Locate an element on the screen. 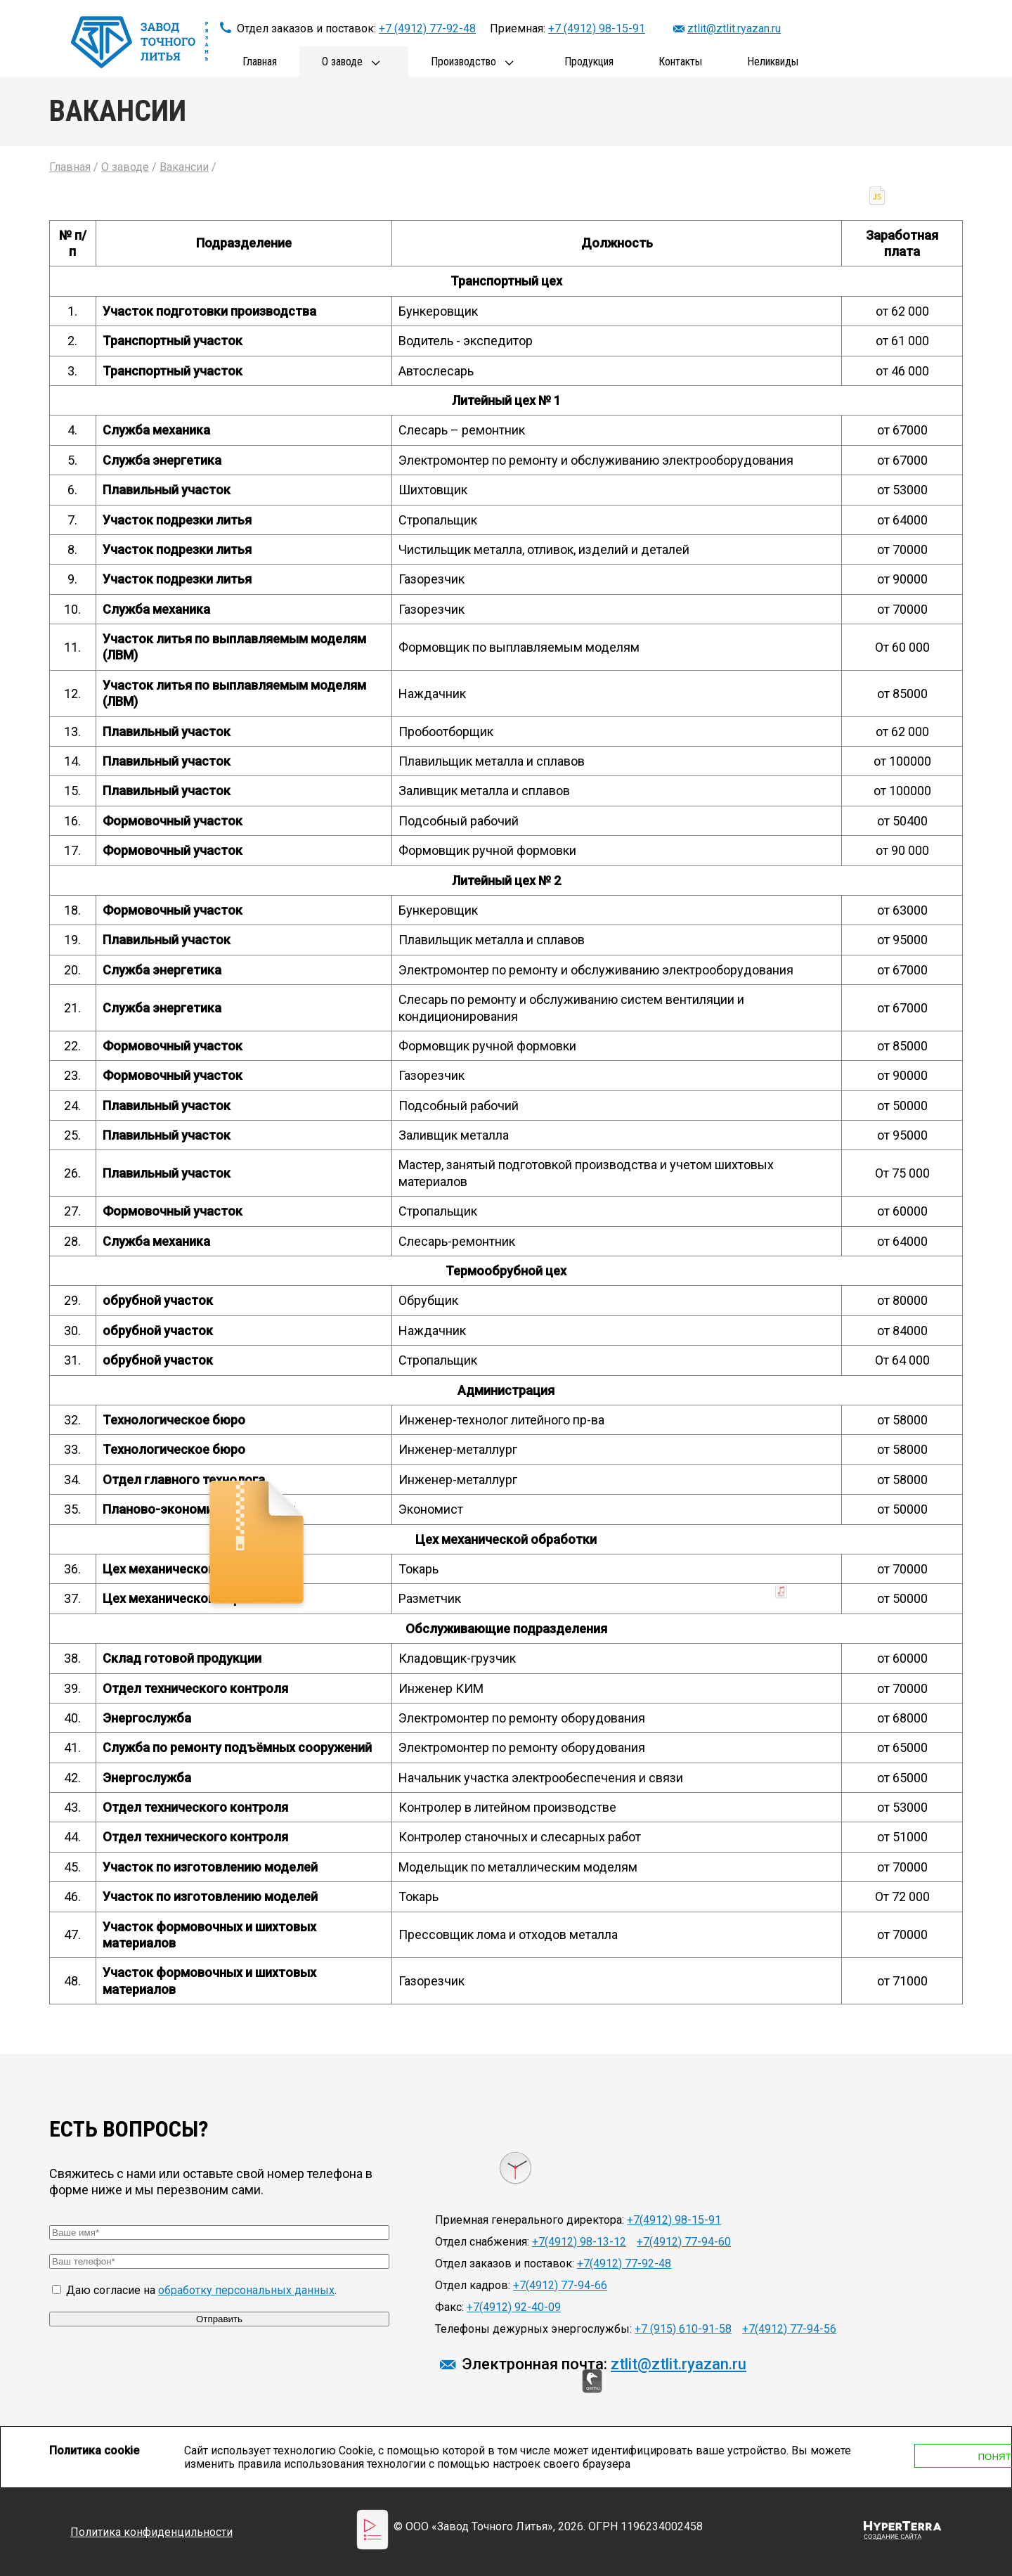 Image resolution: width=1012 pixels, height=2576 pixels. qemu virtual disk image file is located at coordinates (592, 2381).